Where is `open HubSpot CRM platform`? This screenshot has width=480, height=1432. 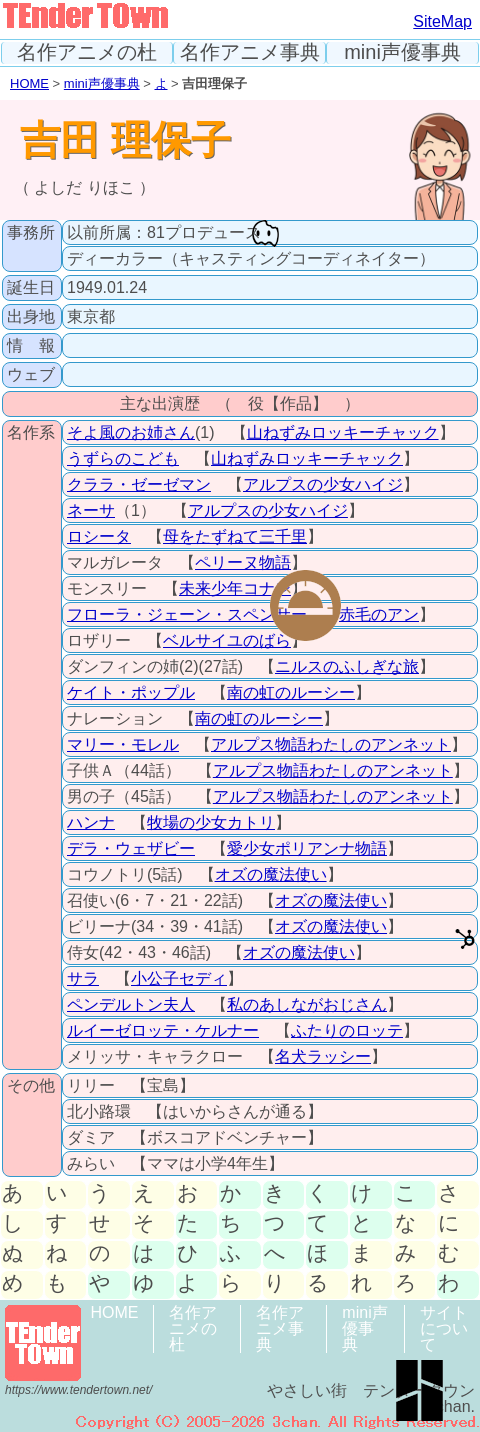 open HubSpot CRM platform is located at coordinates (465, 939).